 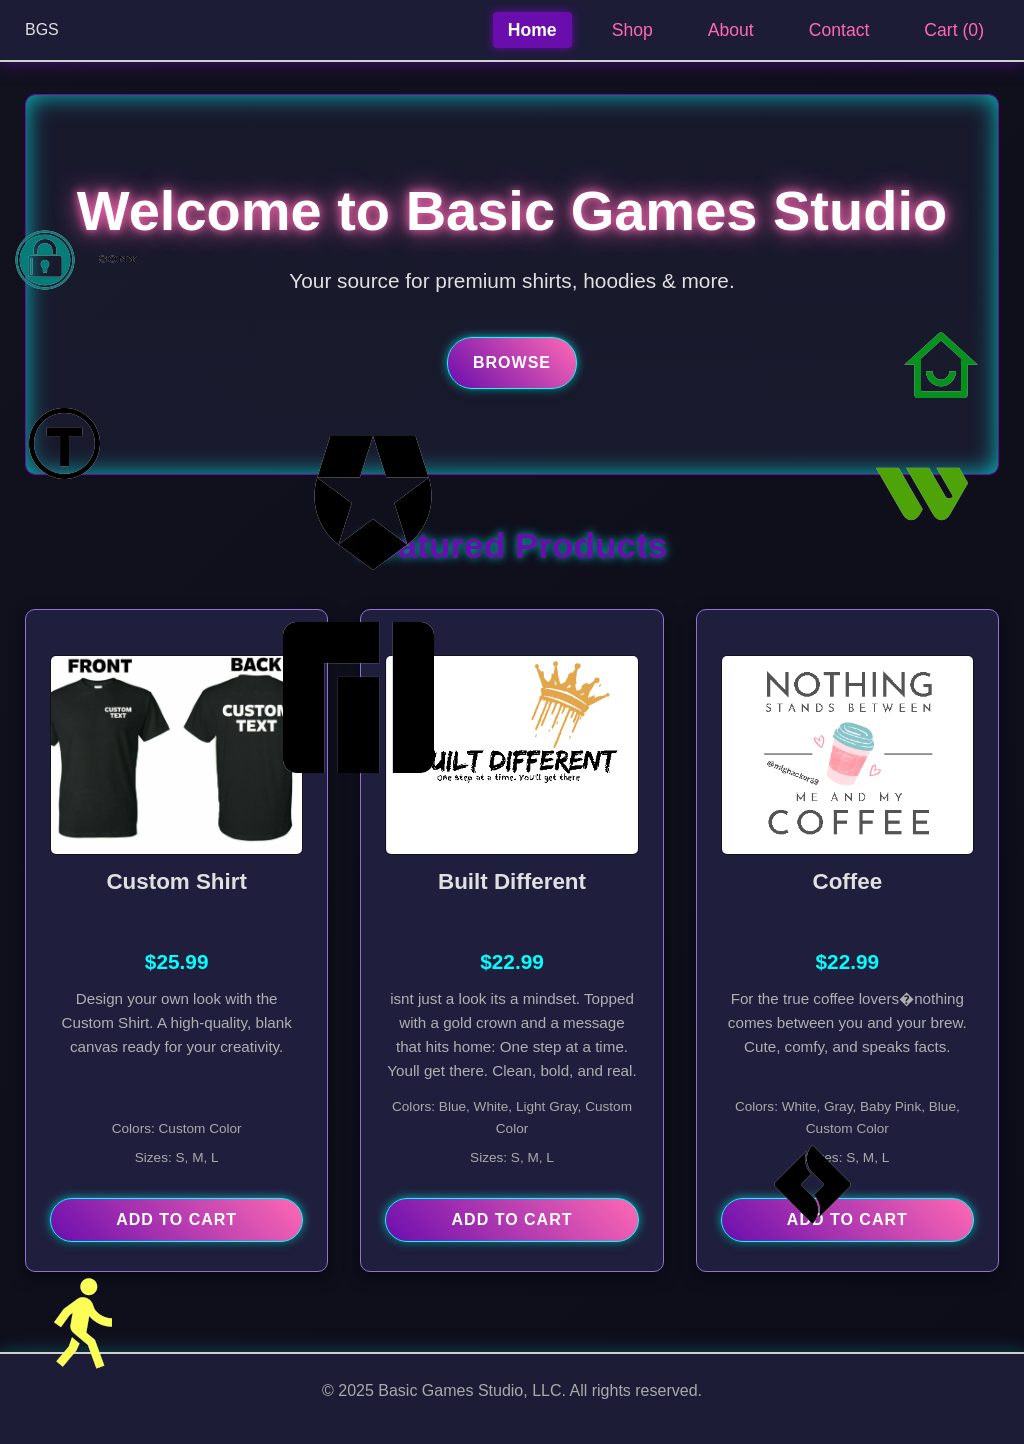 What do you see at coordinates (373, 503) in the screenshot?
I see `Auth0 identity and authentication service logo` at bounding box center [373, 503].